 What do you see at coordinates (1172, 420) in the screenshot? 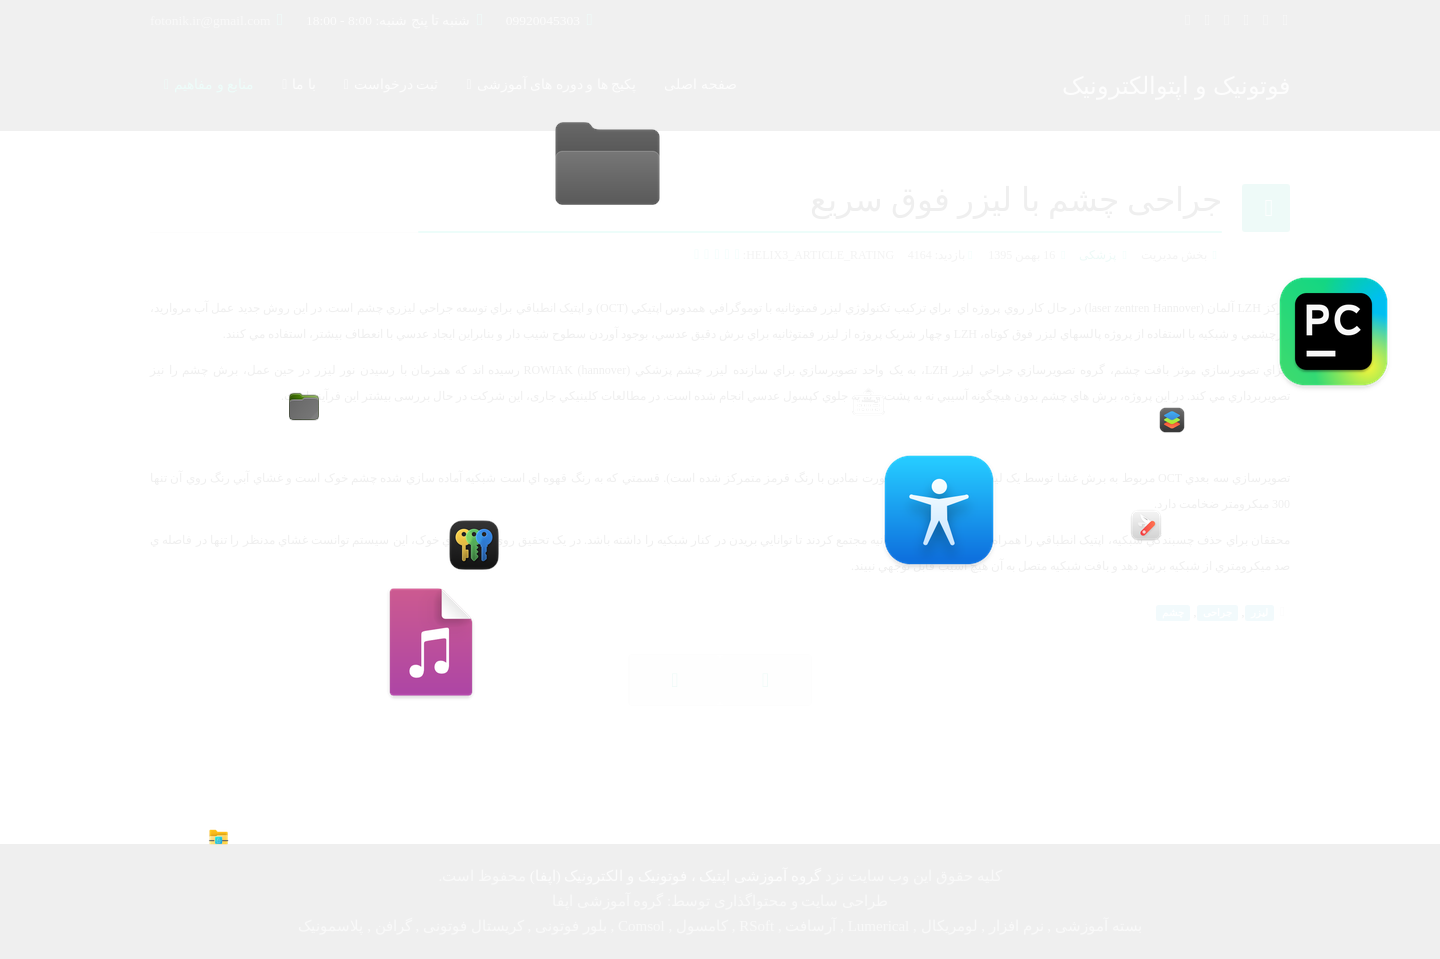
I see `open the ASC app` at bounding box center [1172, 420].